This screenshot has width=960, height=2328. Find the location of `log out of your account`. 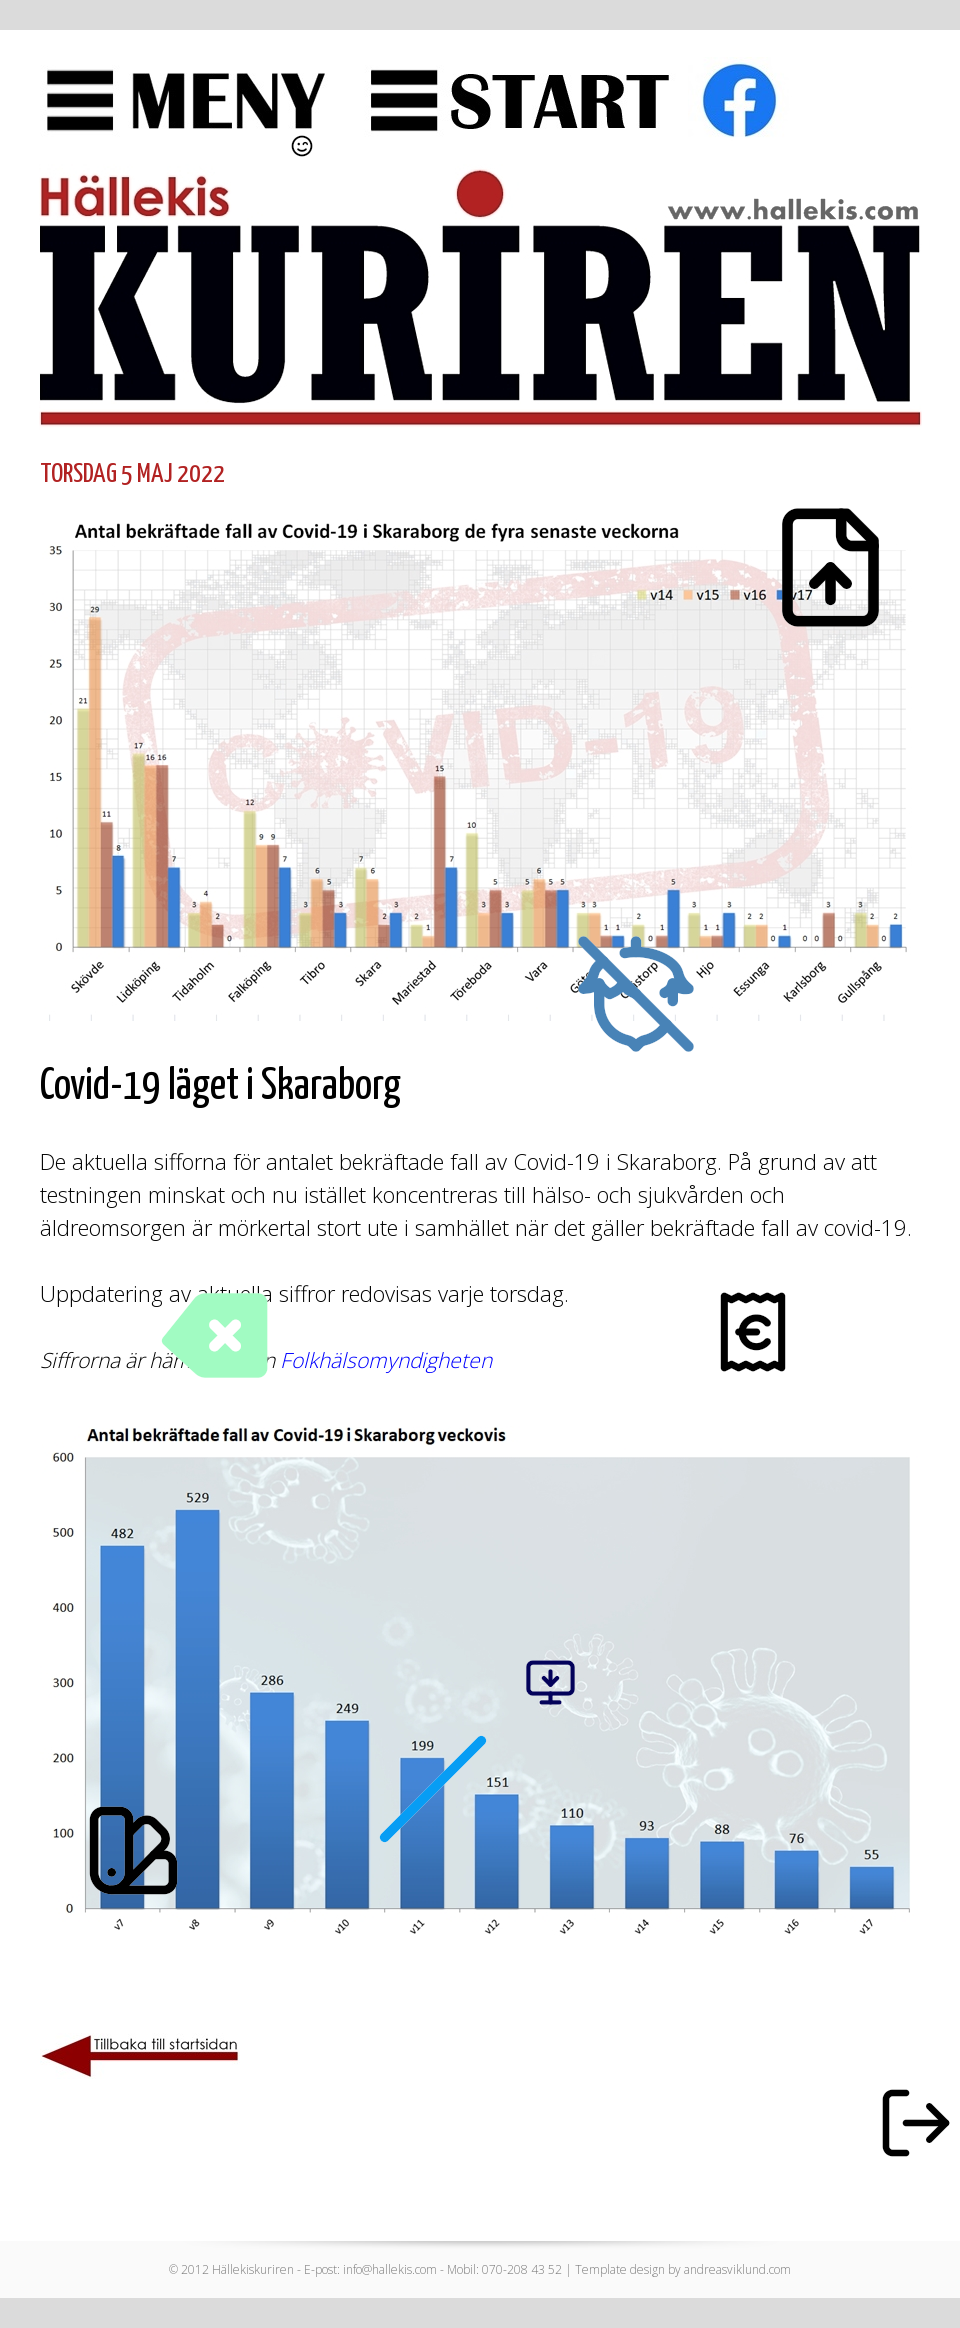

log out of your account is located at coordinates (916, 2123).